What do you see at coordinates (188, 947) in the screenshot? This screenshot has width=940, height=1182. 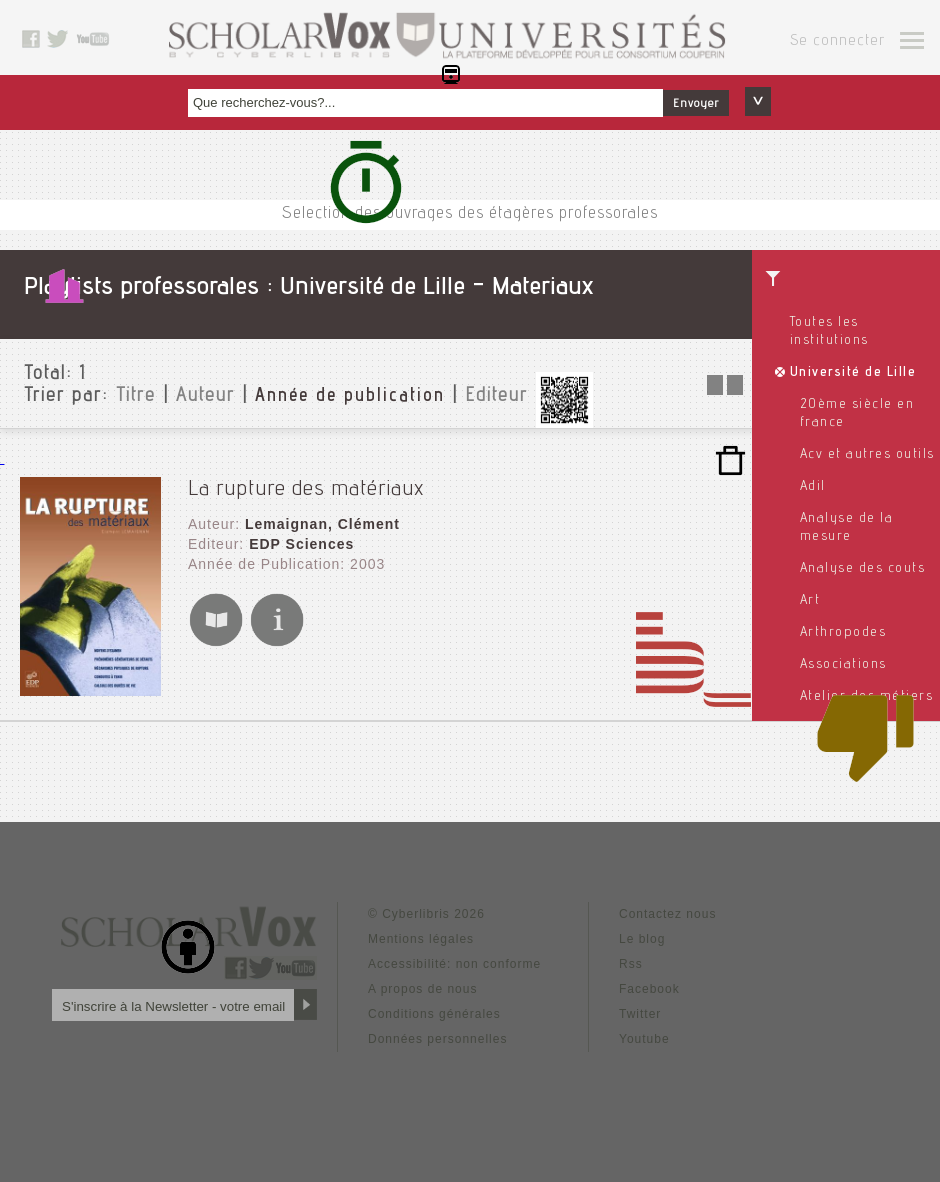 I see `indicates creative commons attribution required` at bounding box center [188, 947].